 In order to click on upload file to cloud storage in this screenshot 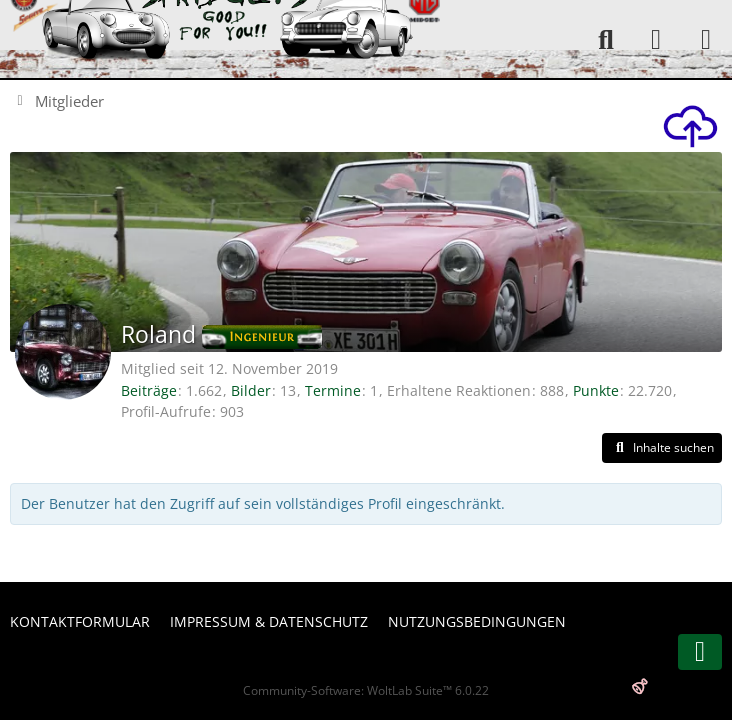, I will do `click(690, 124)`.